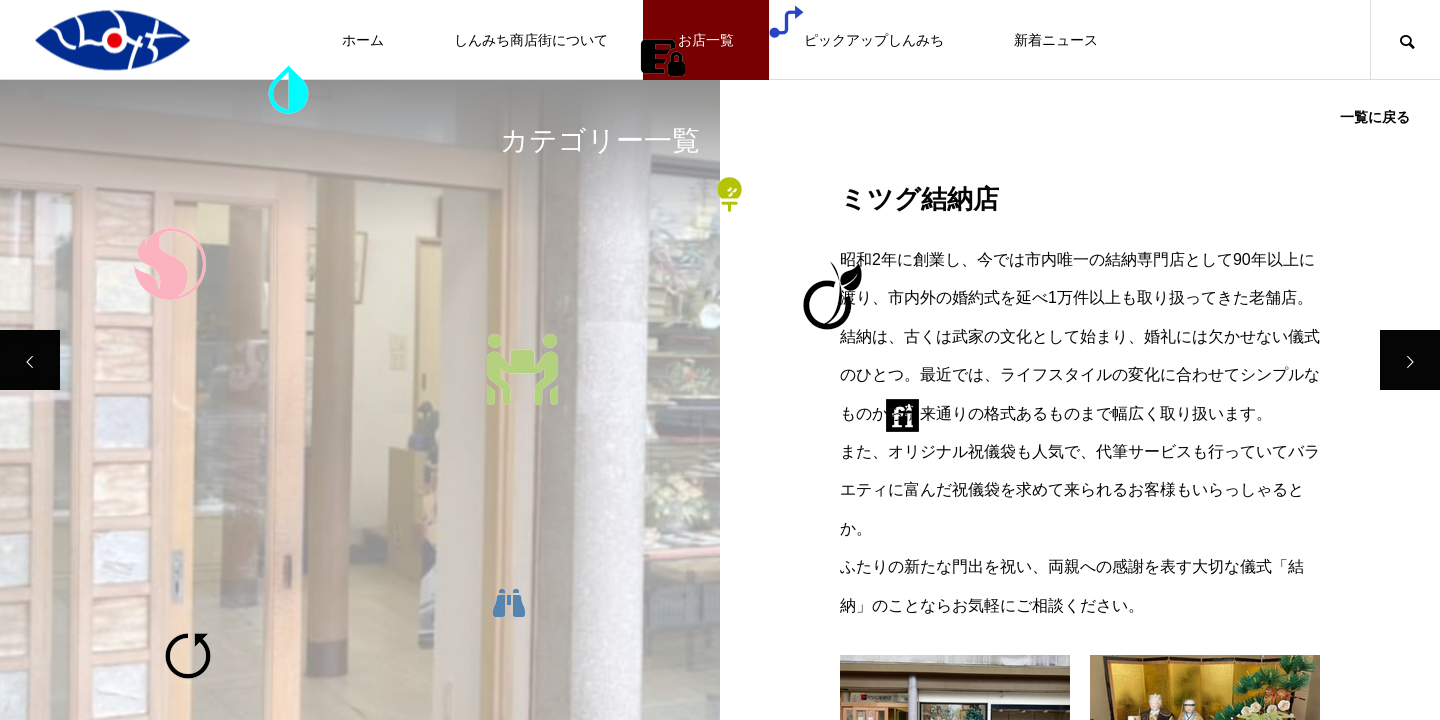 Image resolution: width=1440 pixels, height=720 pixels. Describe the element at coordinates (660, 56) in the screenshot. I see `lock a specific row in a spreadsheet or table` at that location.